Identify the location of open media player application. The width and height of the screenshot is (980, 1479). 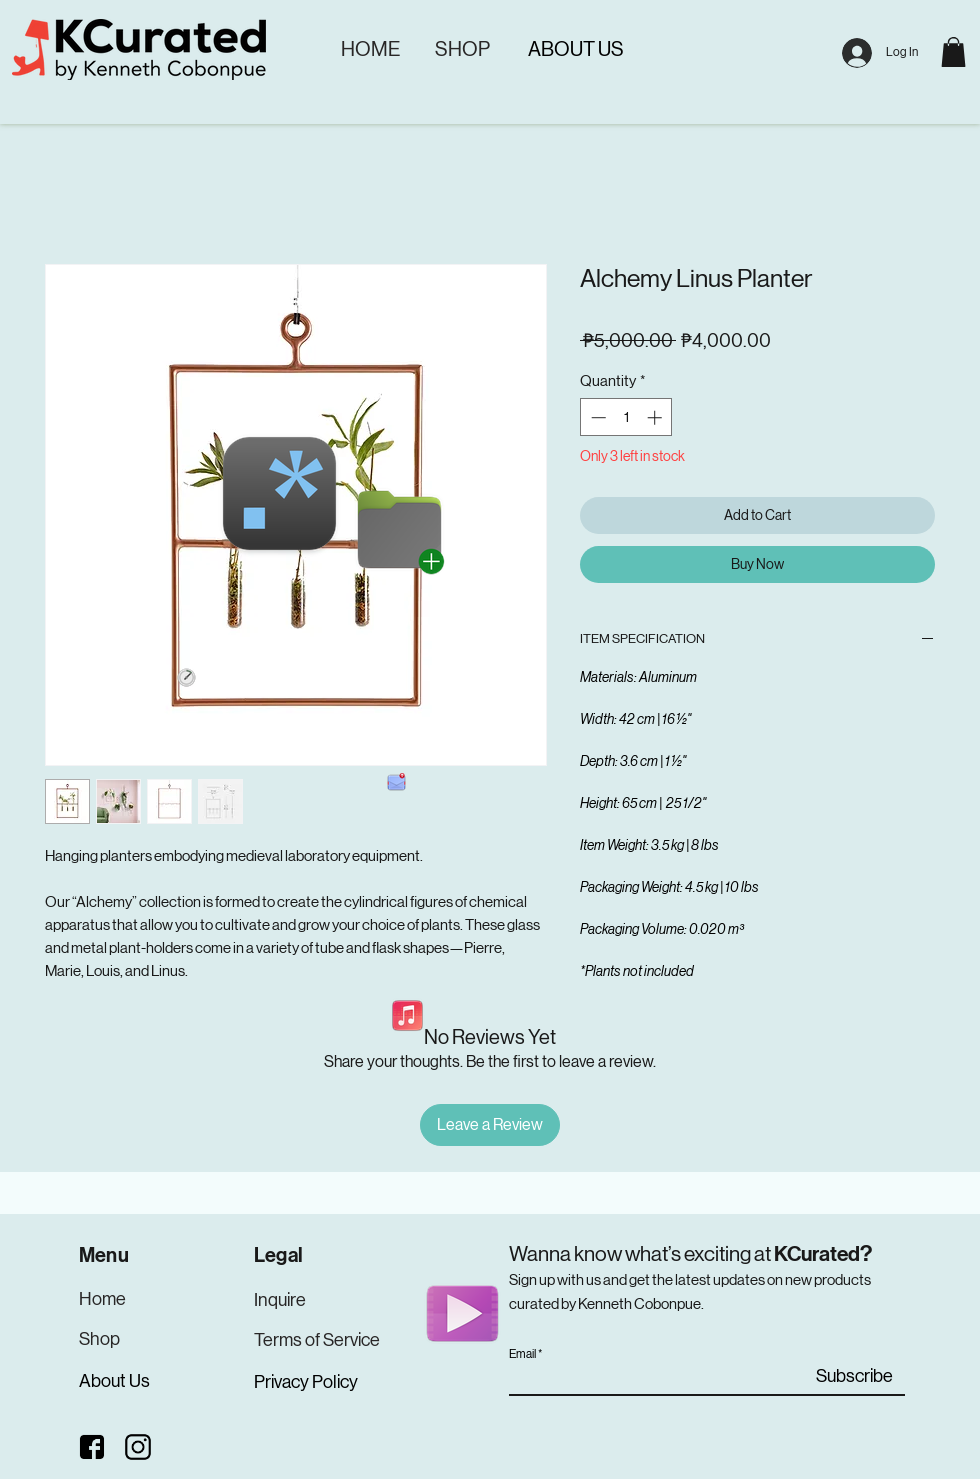
(462, 1313).